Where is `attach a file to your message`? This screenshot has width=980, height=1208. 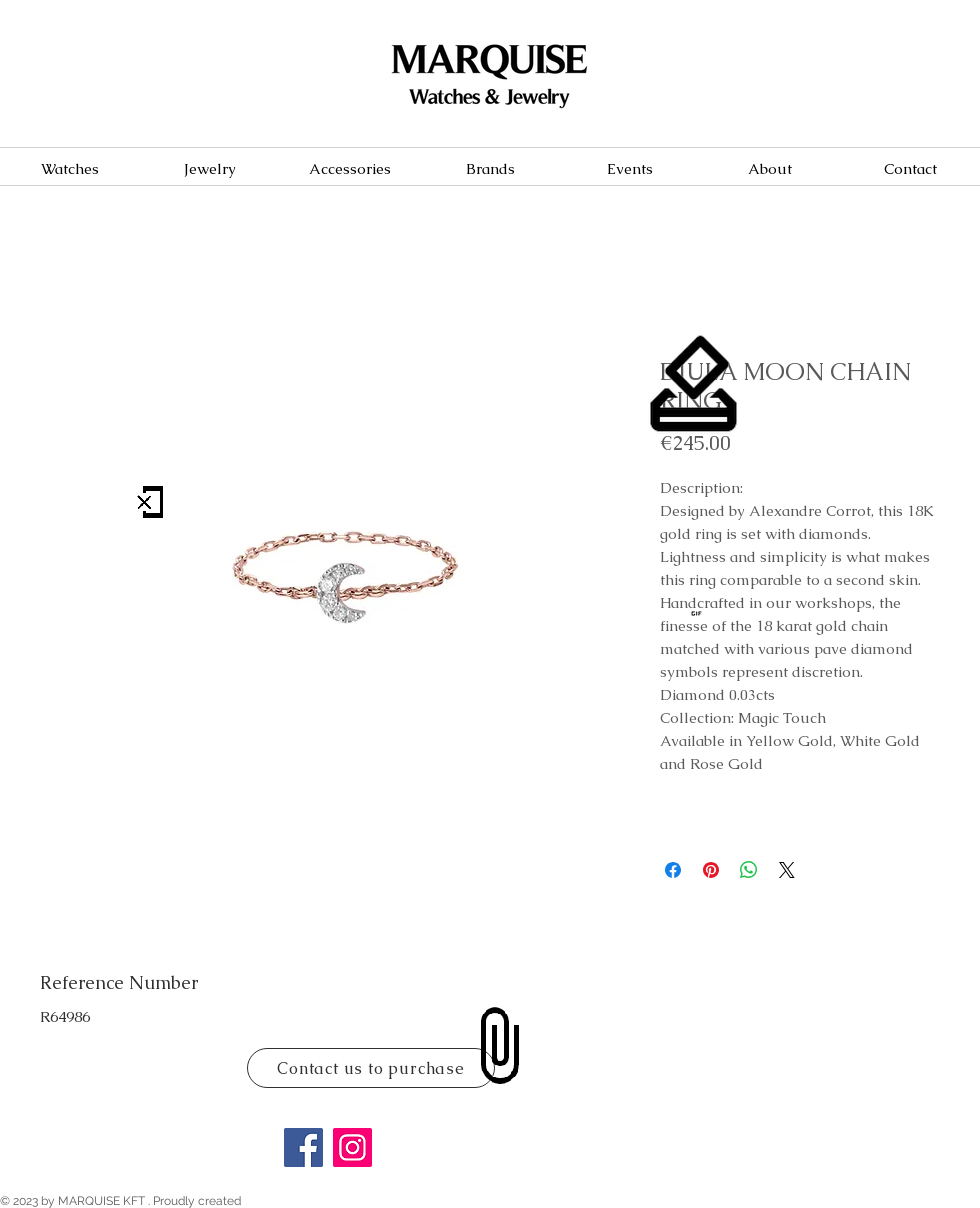 attach a file to your message is located at coordinates (498, 1045).